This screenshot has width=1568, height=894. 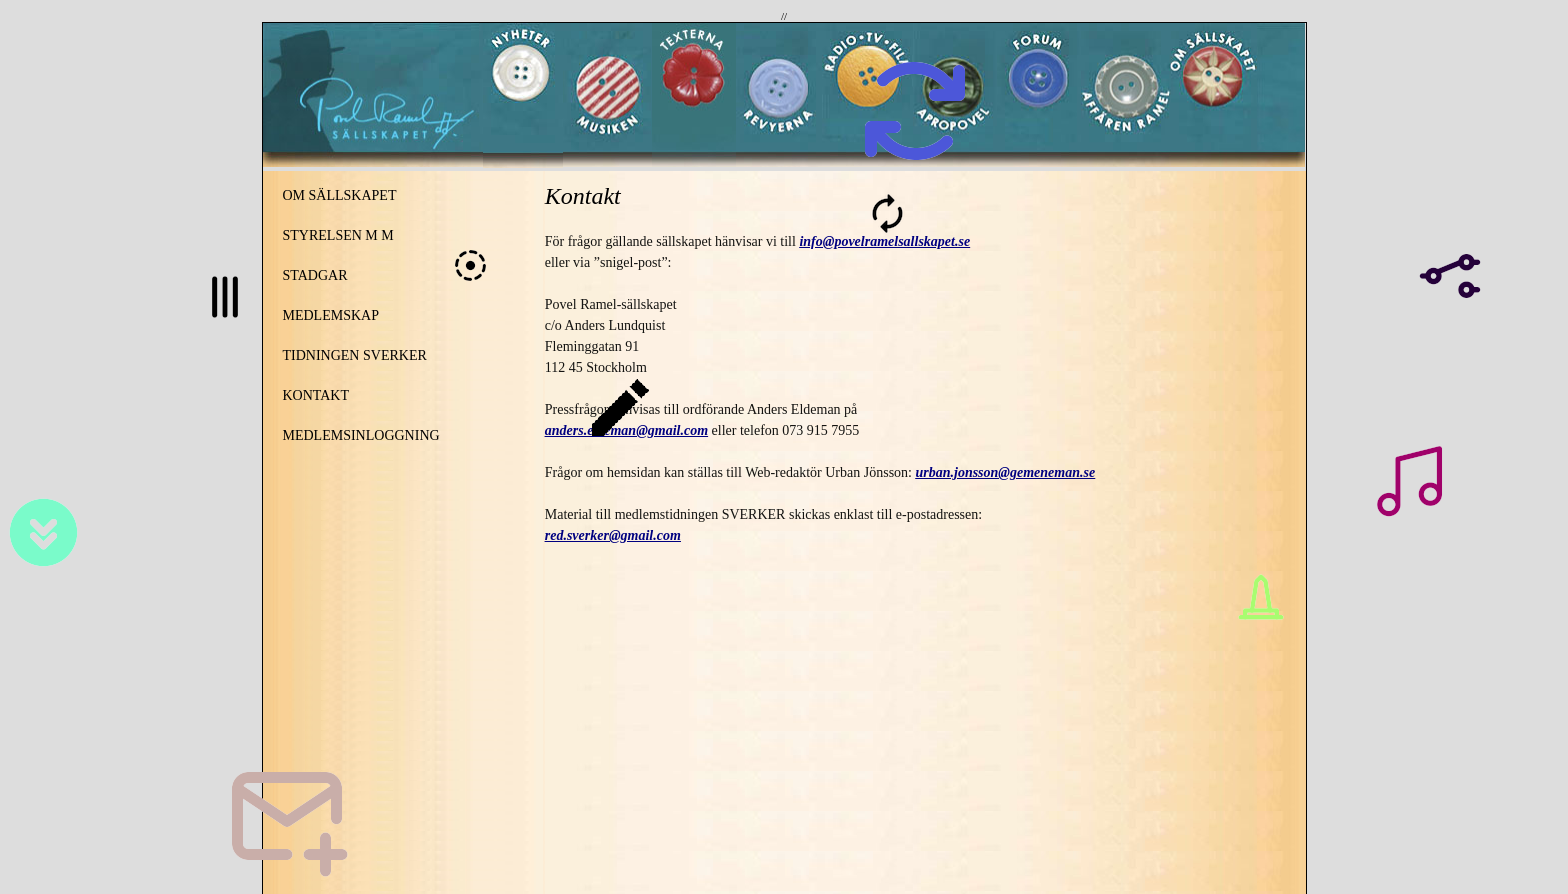 What do you see at coordinates (1261, 597) in the screenshot?
I see `view monuments or landmarks nearby` at bounding box center [1261, 597].